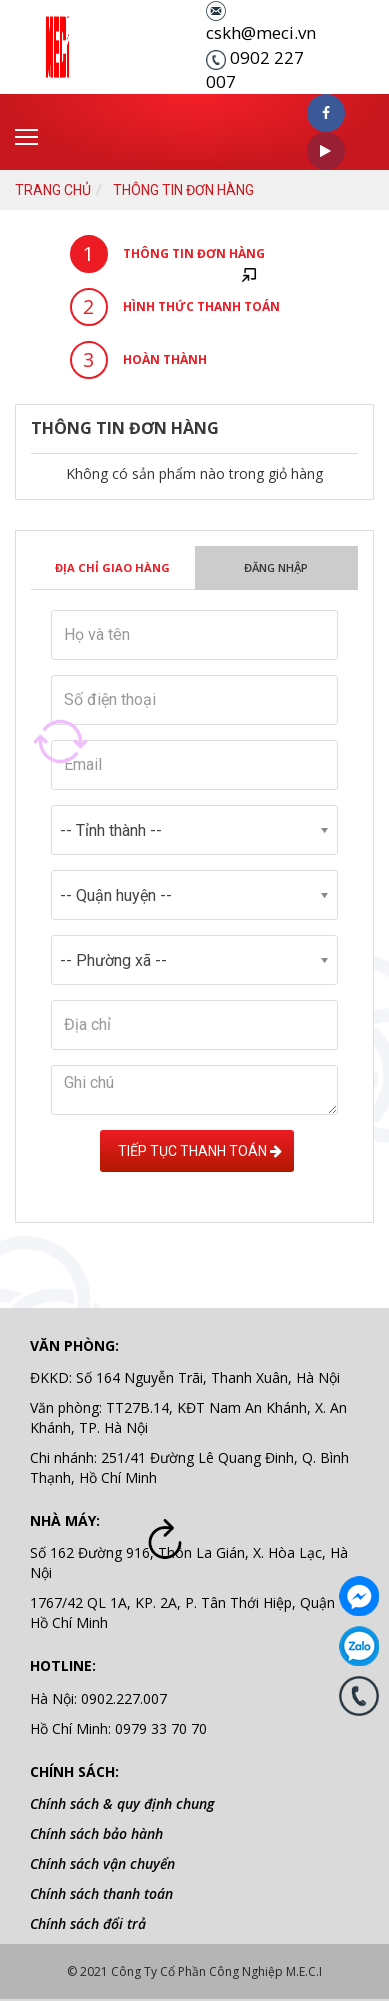 The height and width of the screenshot is (2001, 389). What do you see at coordinates (249, 275) in the screenshot?
I see `open in new window` at bounding box center [249, 275].